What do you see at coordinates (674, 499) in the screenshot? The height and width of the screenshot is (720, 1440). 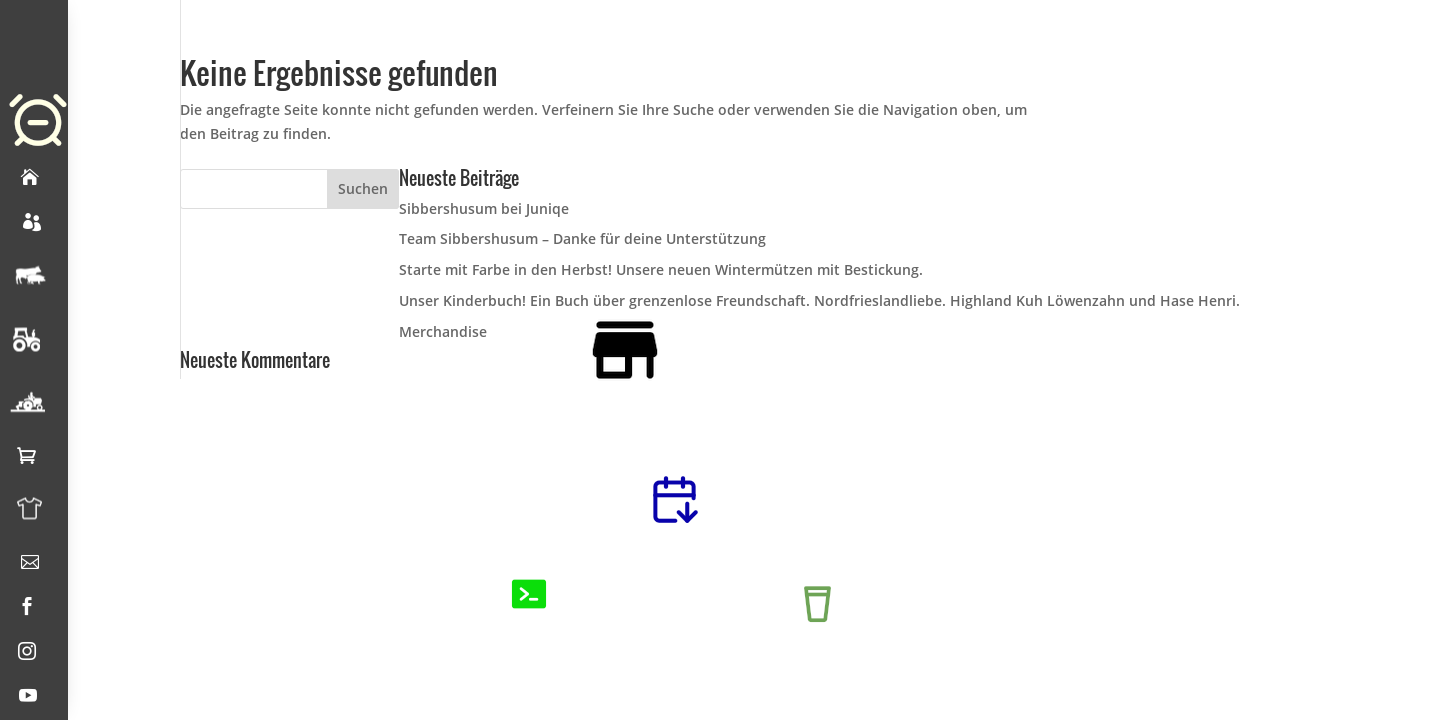 I see `download calendar or export events` at bounding box center [674, 499].